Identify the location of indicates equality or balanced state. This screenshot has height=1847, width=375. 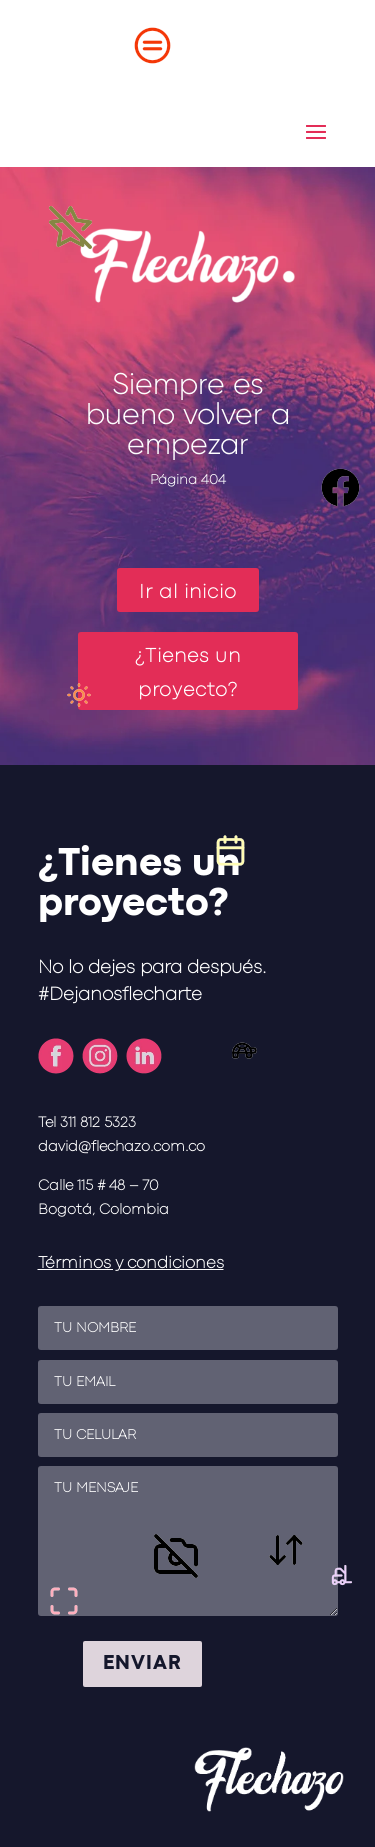
(152, 45).